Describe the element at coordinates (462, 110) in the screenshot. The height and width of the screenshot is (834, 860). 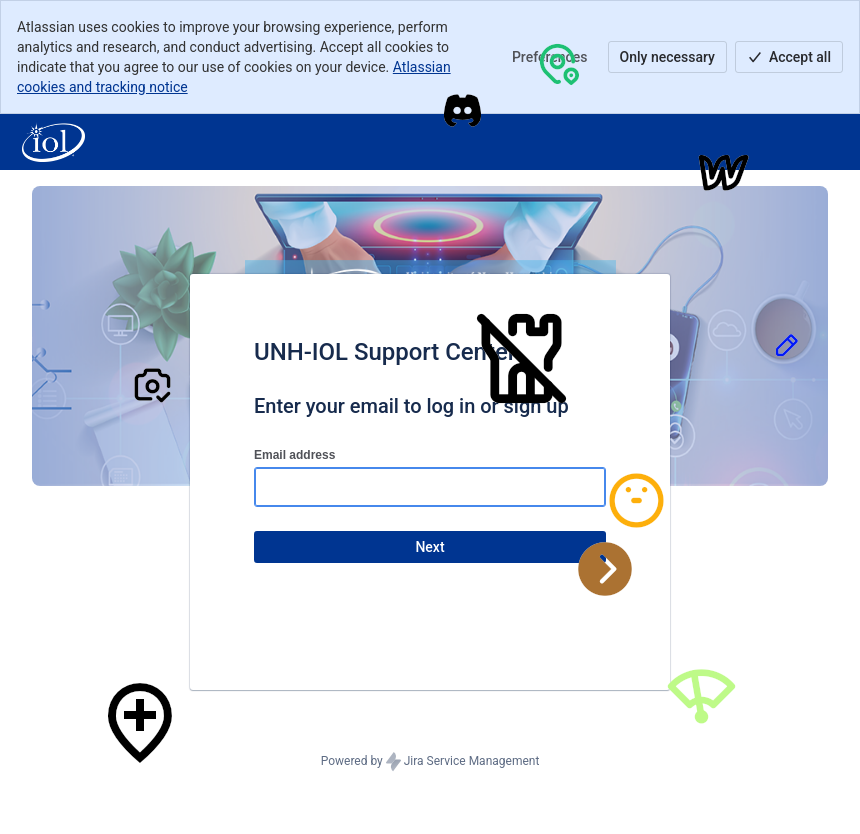
I see `open Discord app` at that location.